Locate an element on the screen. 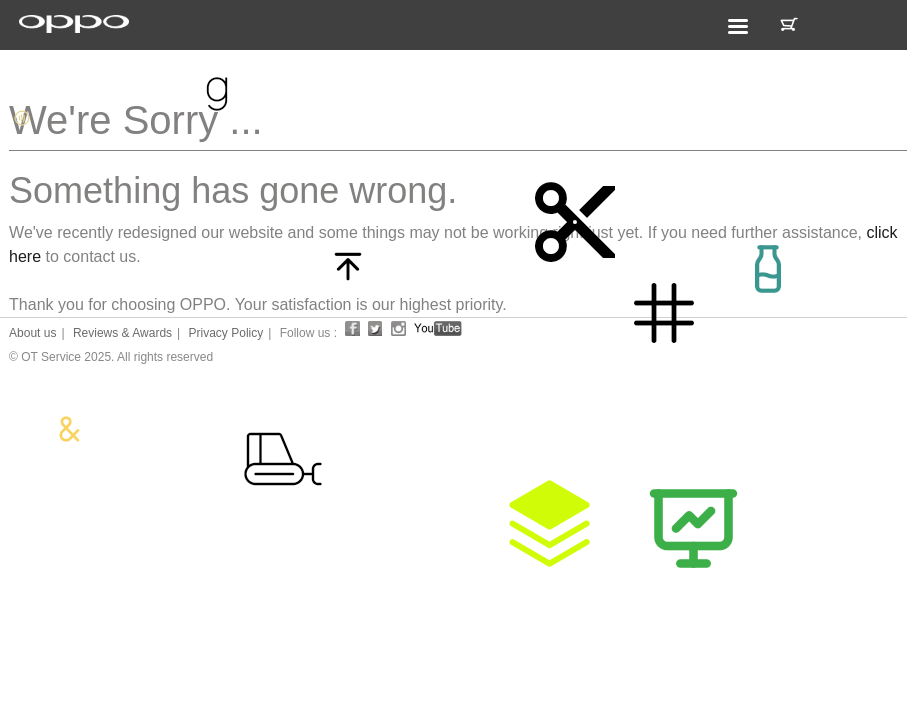 Image resolution: width=907 pixels, height=720 pixels. tap to pay with contactless payment is located at coordinates (22, 118).